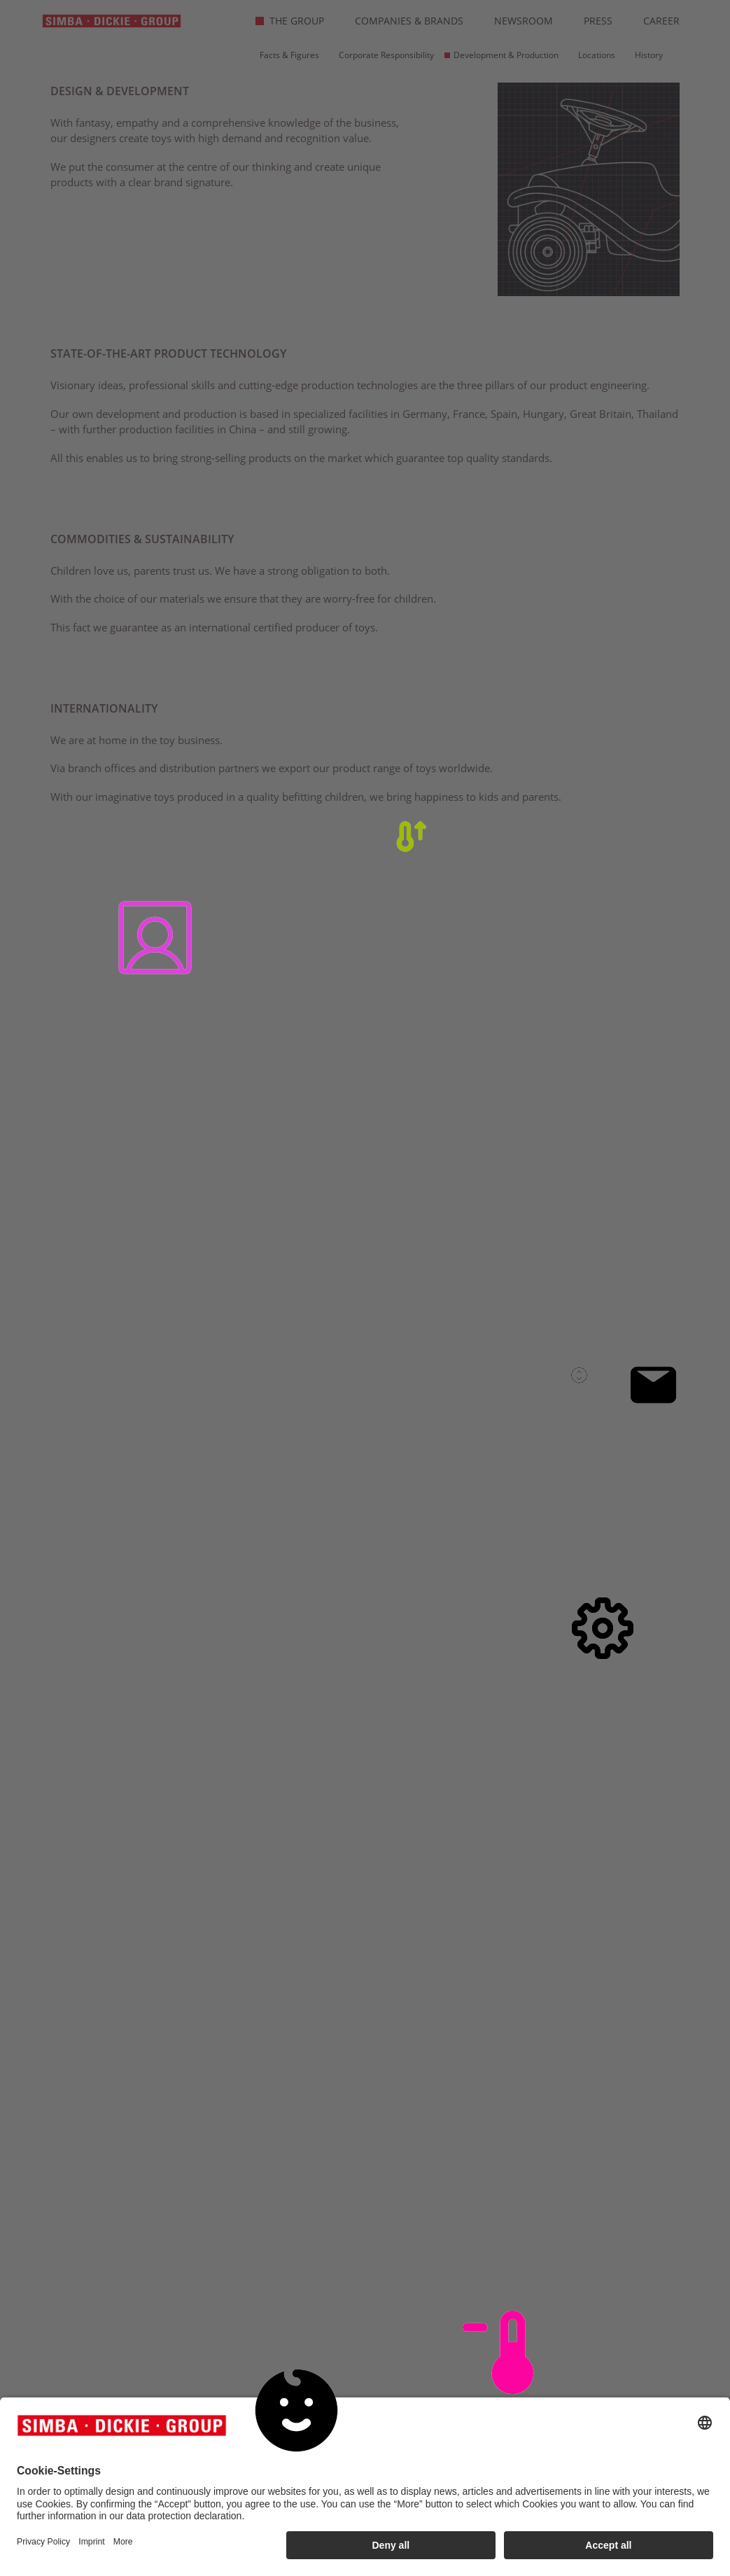 The image size is (730, 2576). Describe the element at coordinates (653, 1385) in the screenshot. I see `open your email inbox` at that location.